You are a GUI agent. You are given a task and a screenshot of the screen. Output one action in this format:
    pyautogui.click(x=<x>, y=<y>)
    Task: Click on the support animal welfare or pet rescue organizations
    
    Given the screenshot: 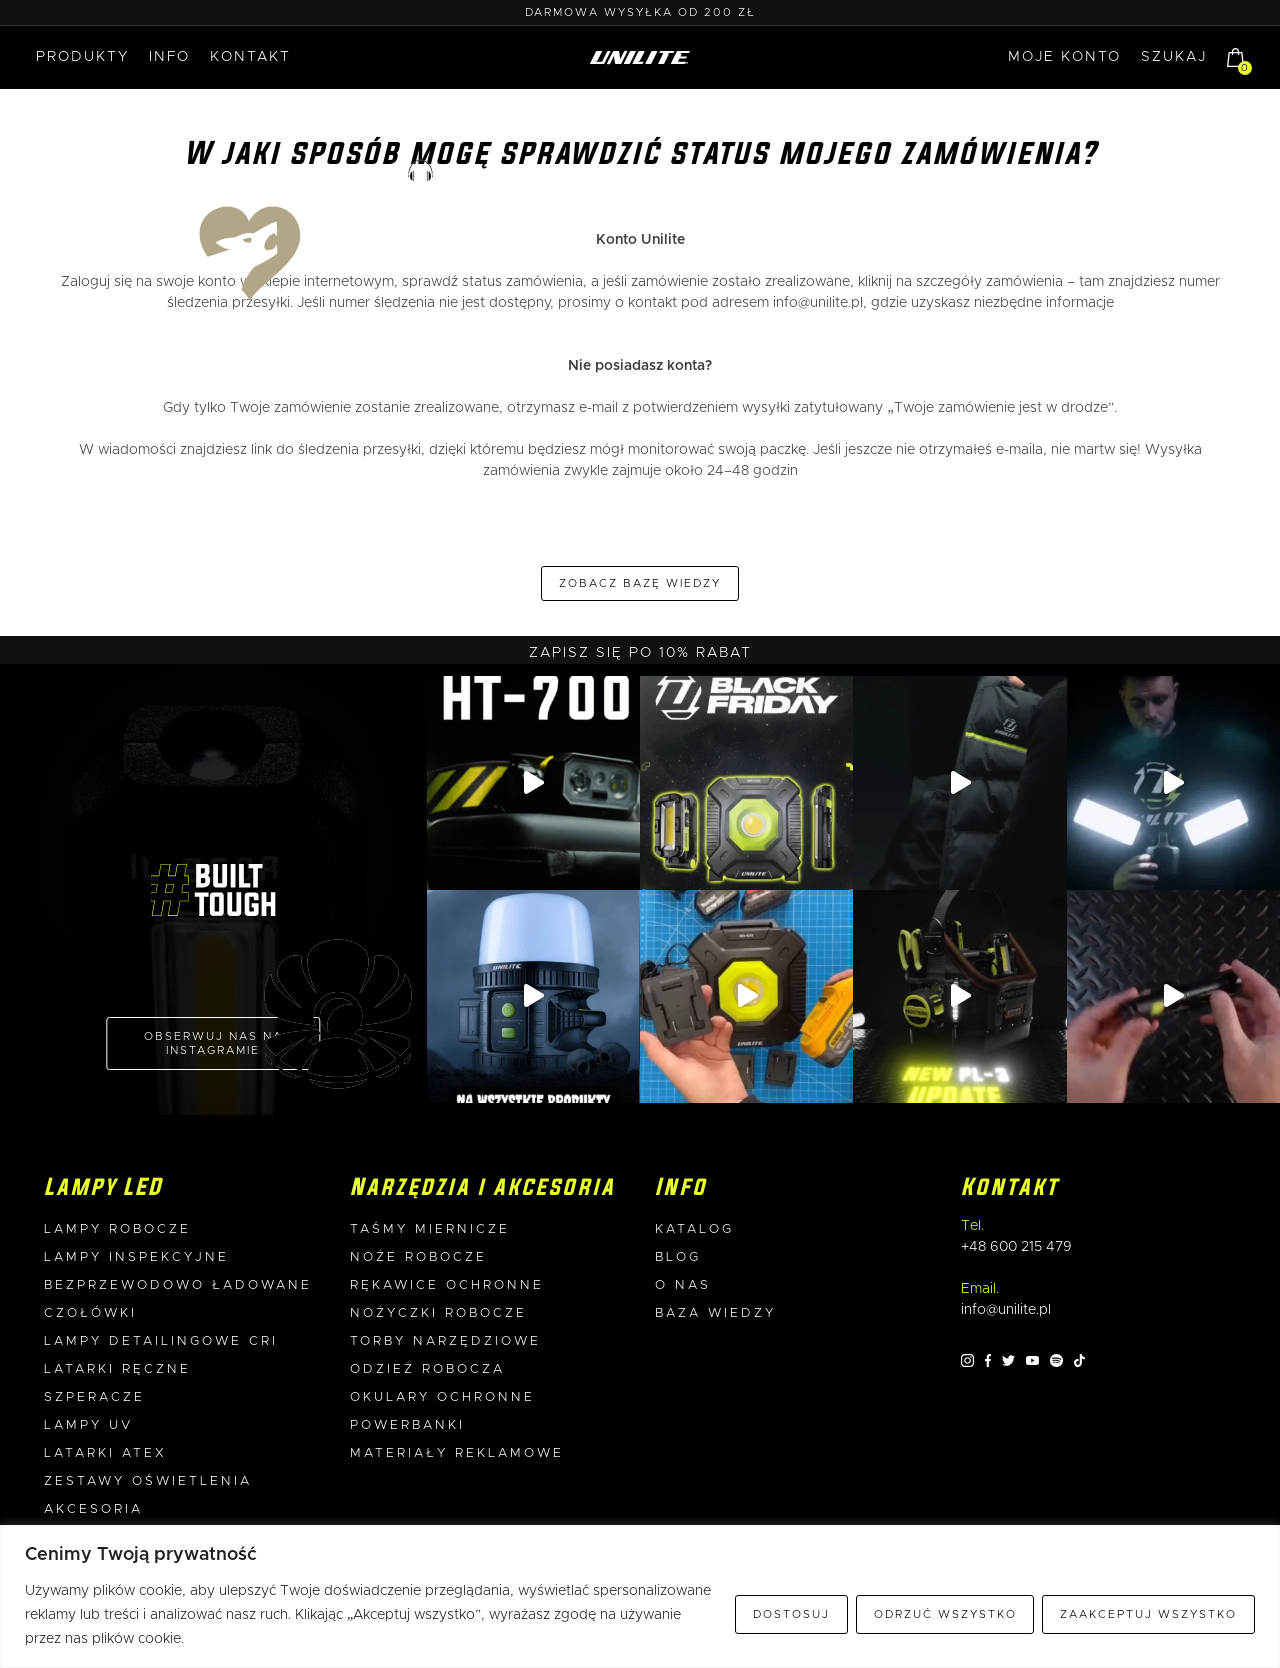 What is the action you would take?
    pyautogui.click(x=249, y=254)
    